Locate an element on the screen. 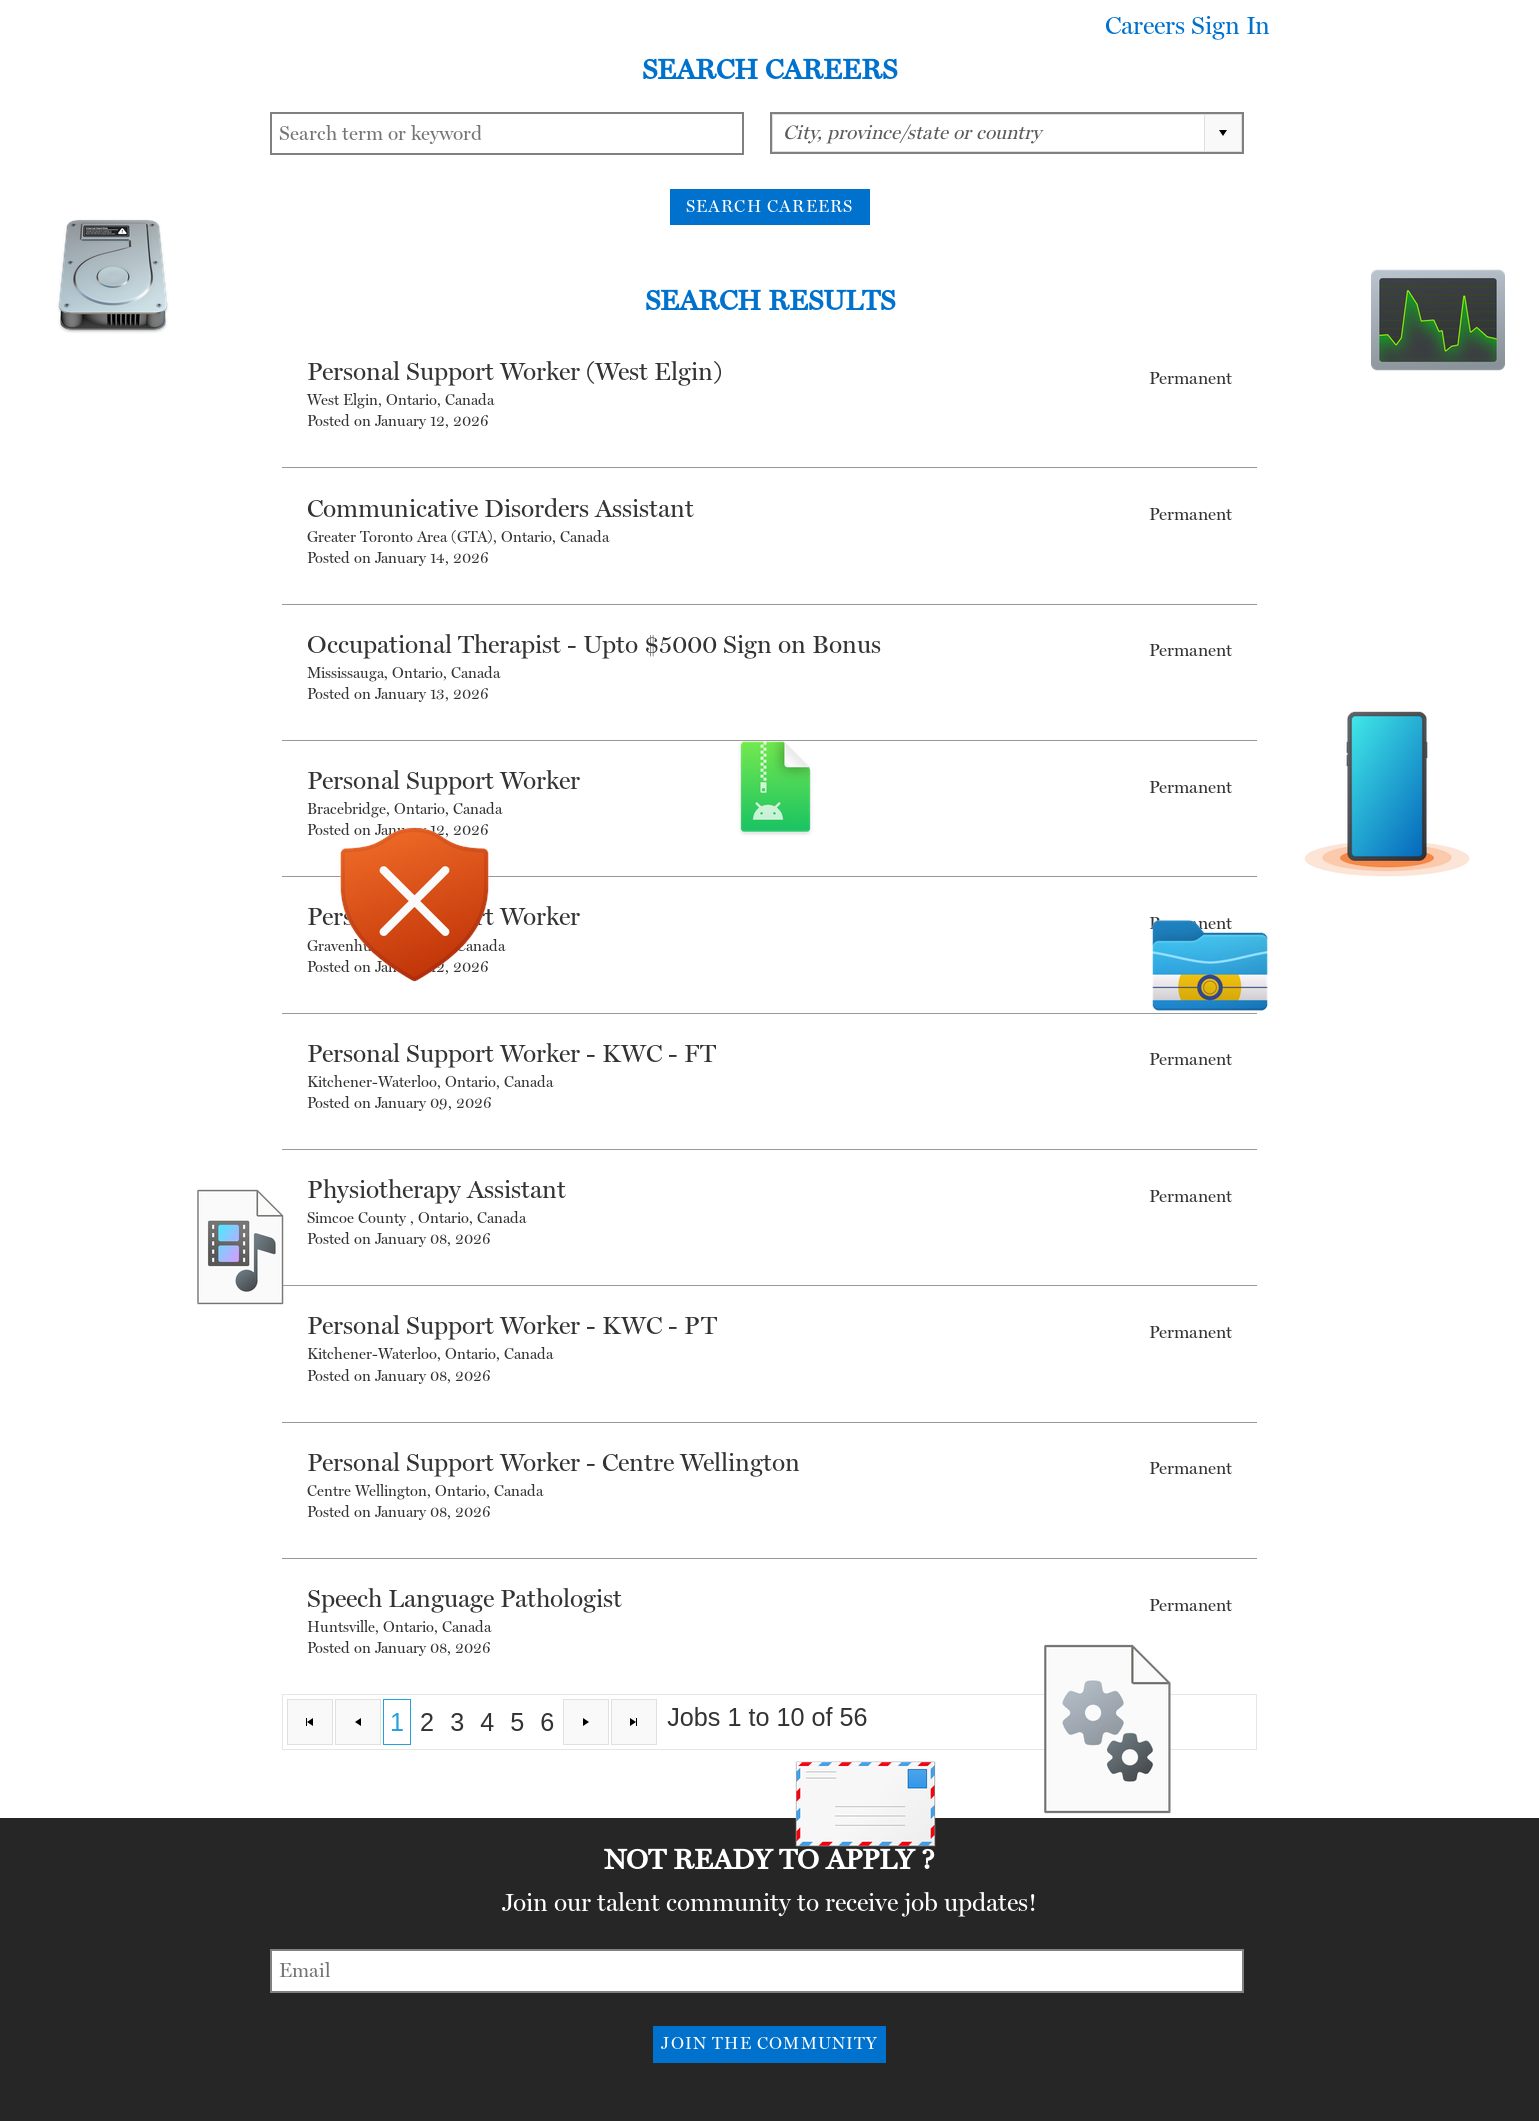 The image size is (1539, 2121). open a media file containing audio or video content is located at coordinates (240, 1247).